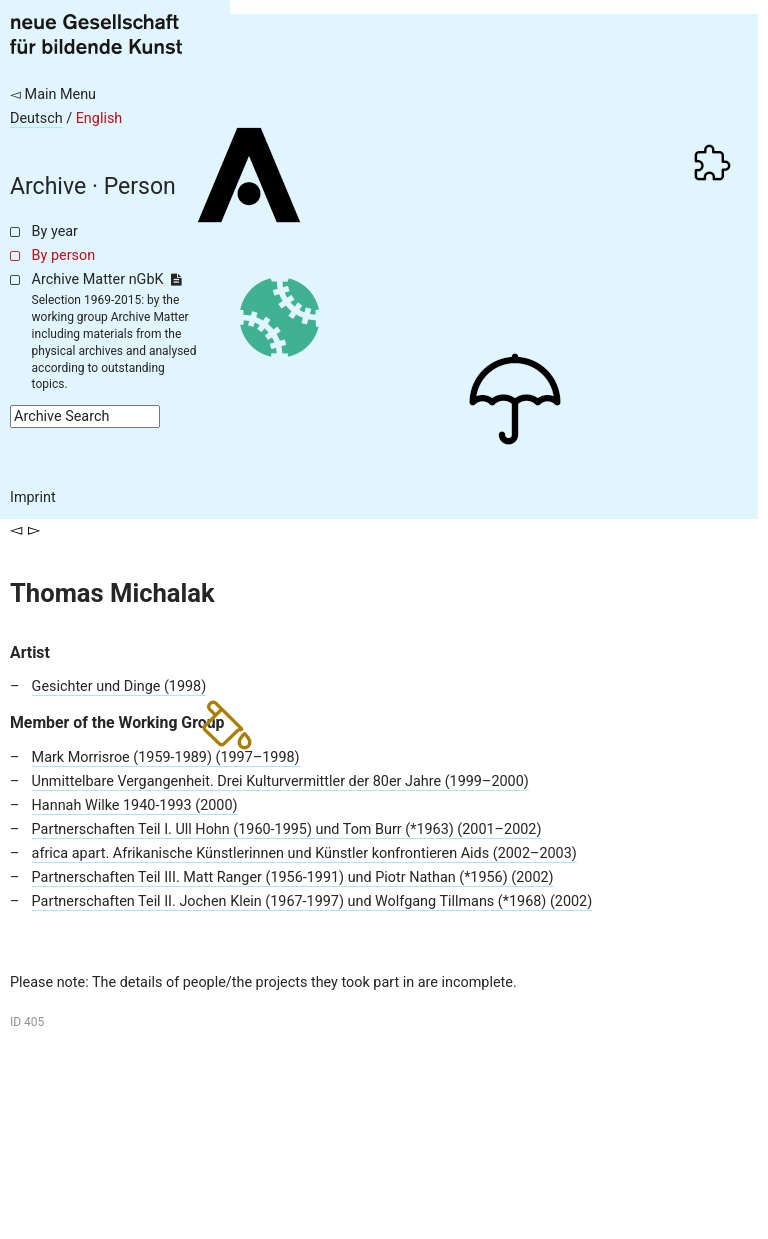 This screenshot has width=768, height=1239. What do you see at coordinates (227, 725) in the screenshot?
I see `fill an area with color` at bounding box center [227, 725].